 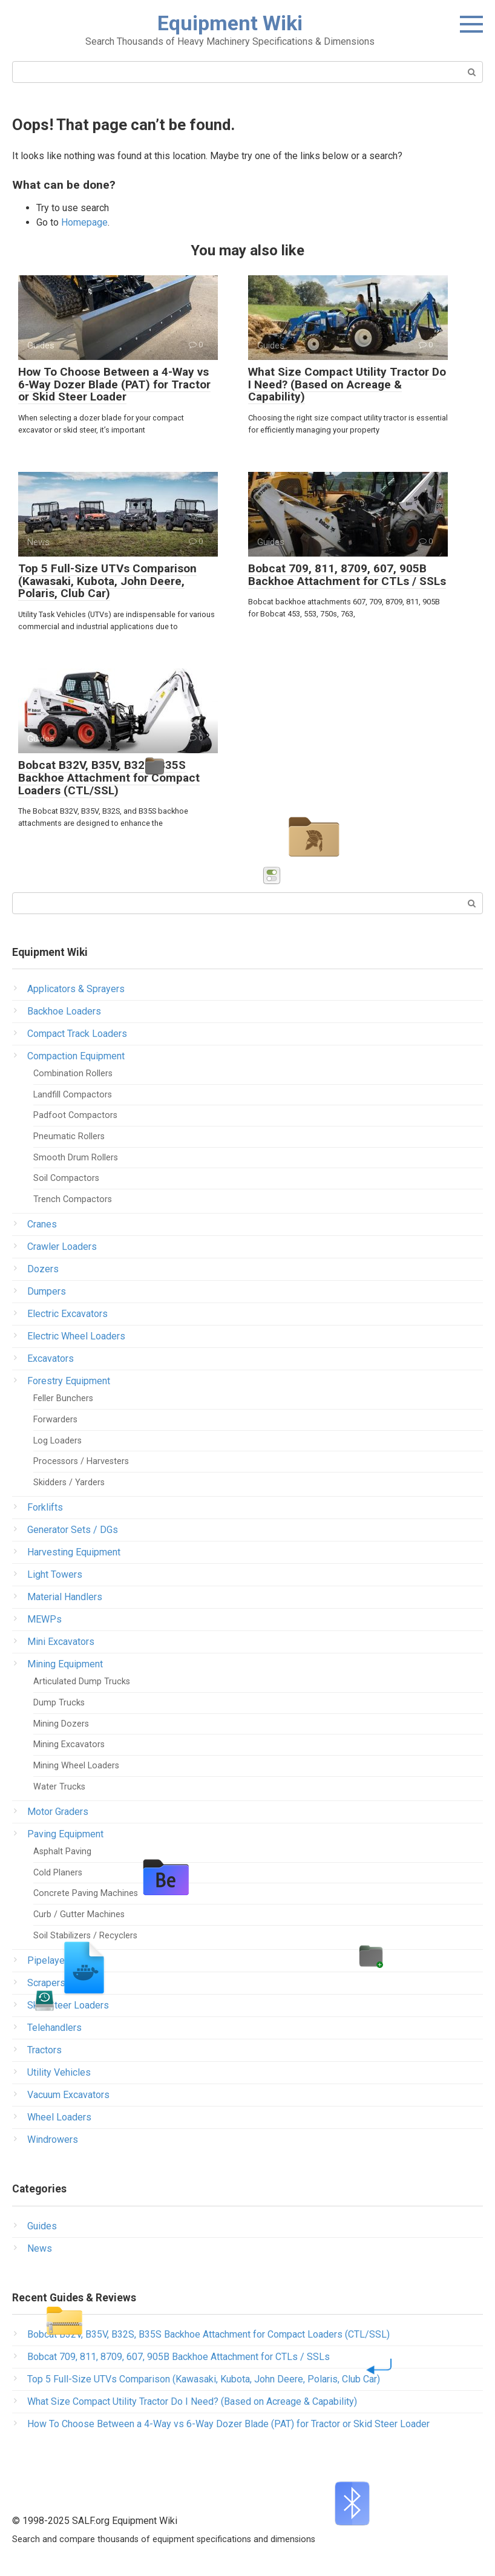 What do you see at coordinates (272, 875) in the screenshot?
I see `open system tweaks or settings customization` at bounding box center [272, 875].